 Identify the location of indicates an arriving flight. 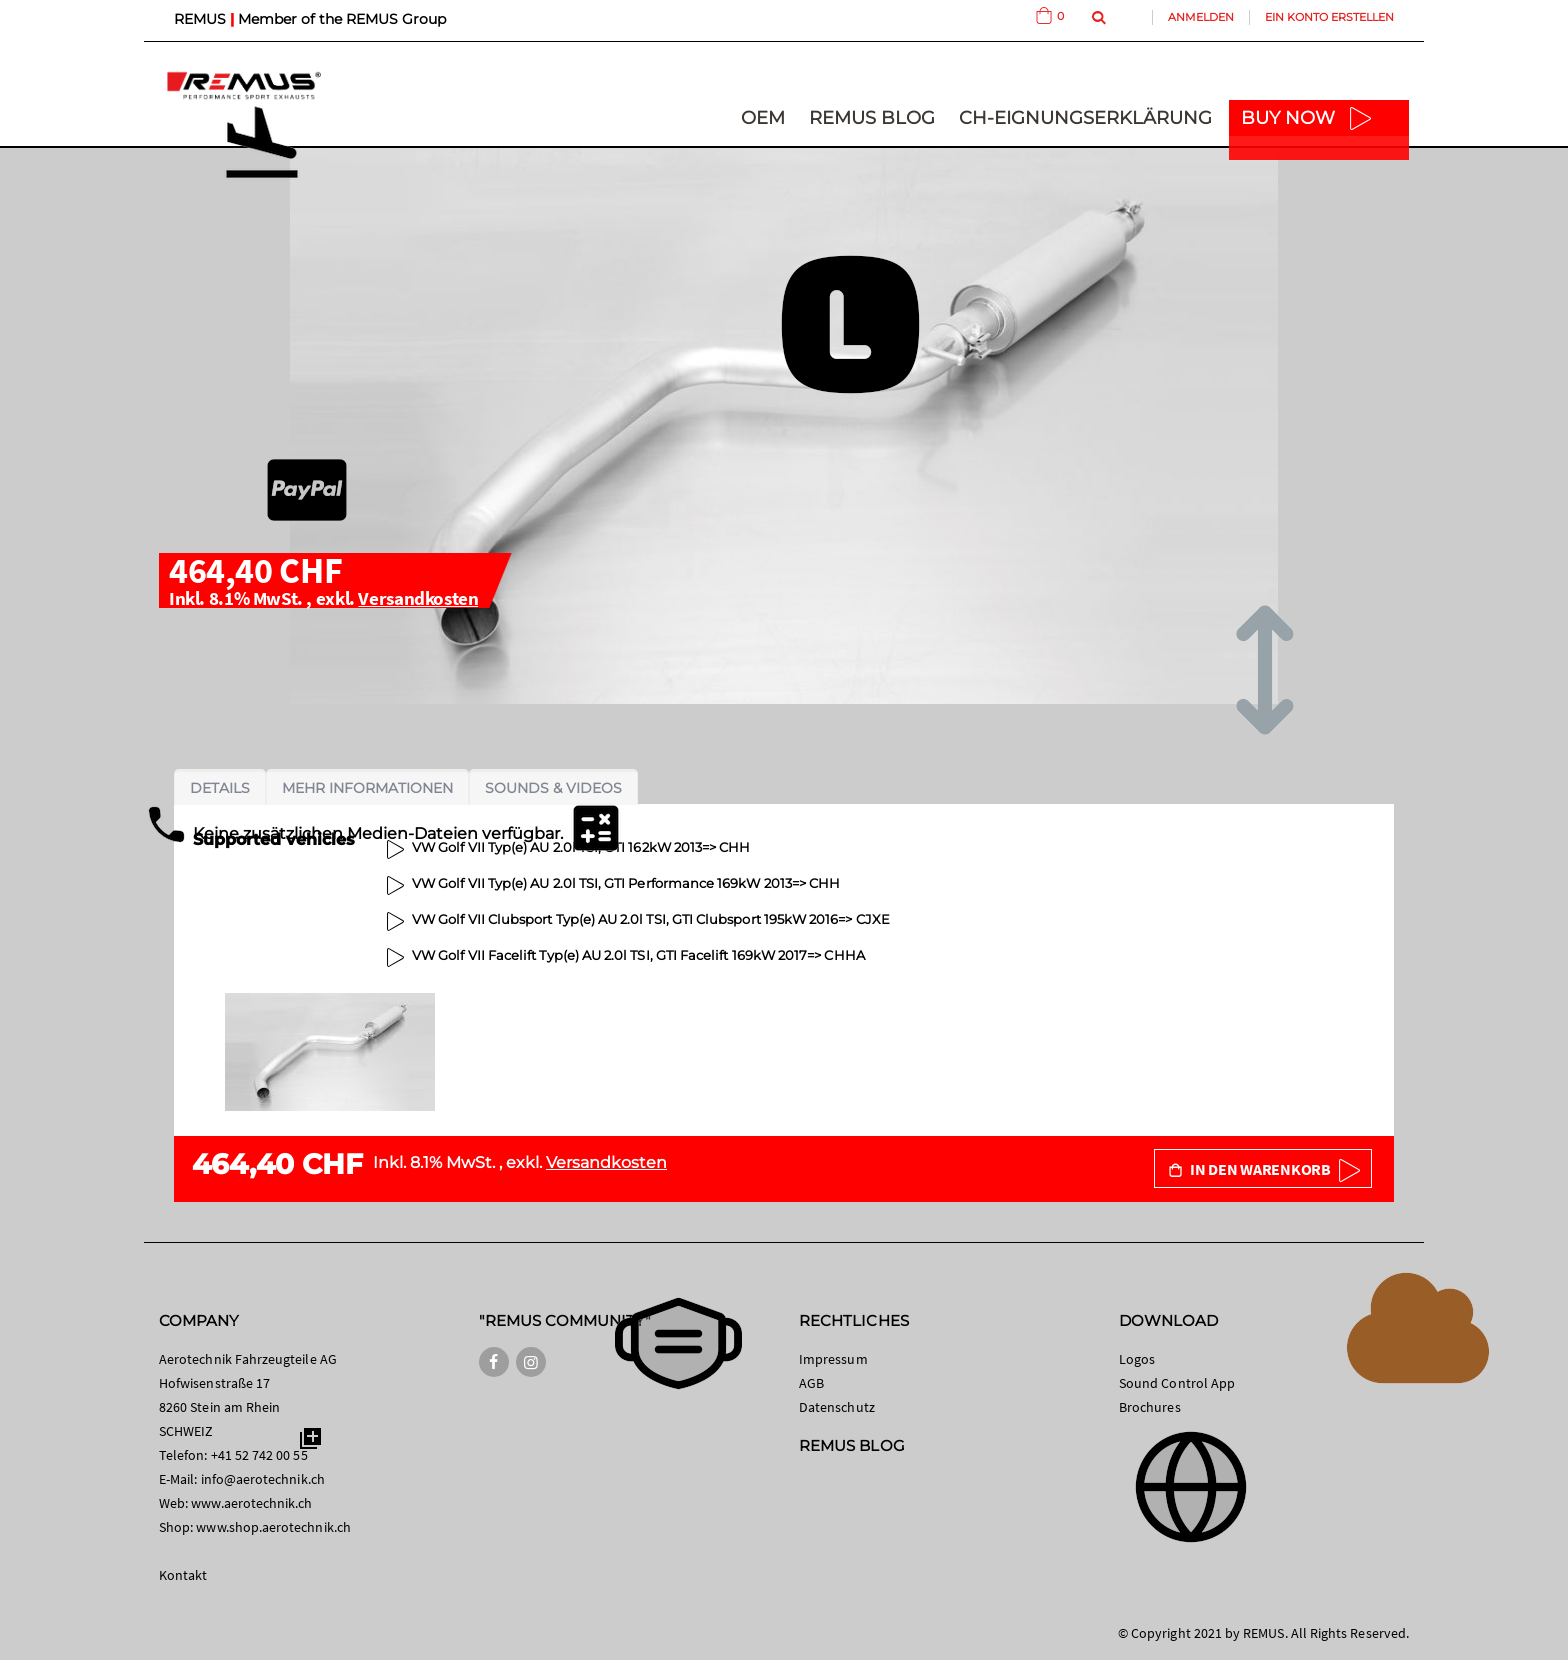
(262, 144).